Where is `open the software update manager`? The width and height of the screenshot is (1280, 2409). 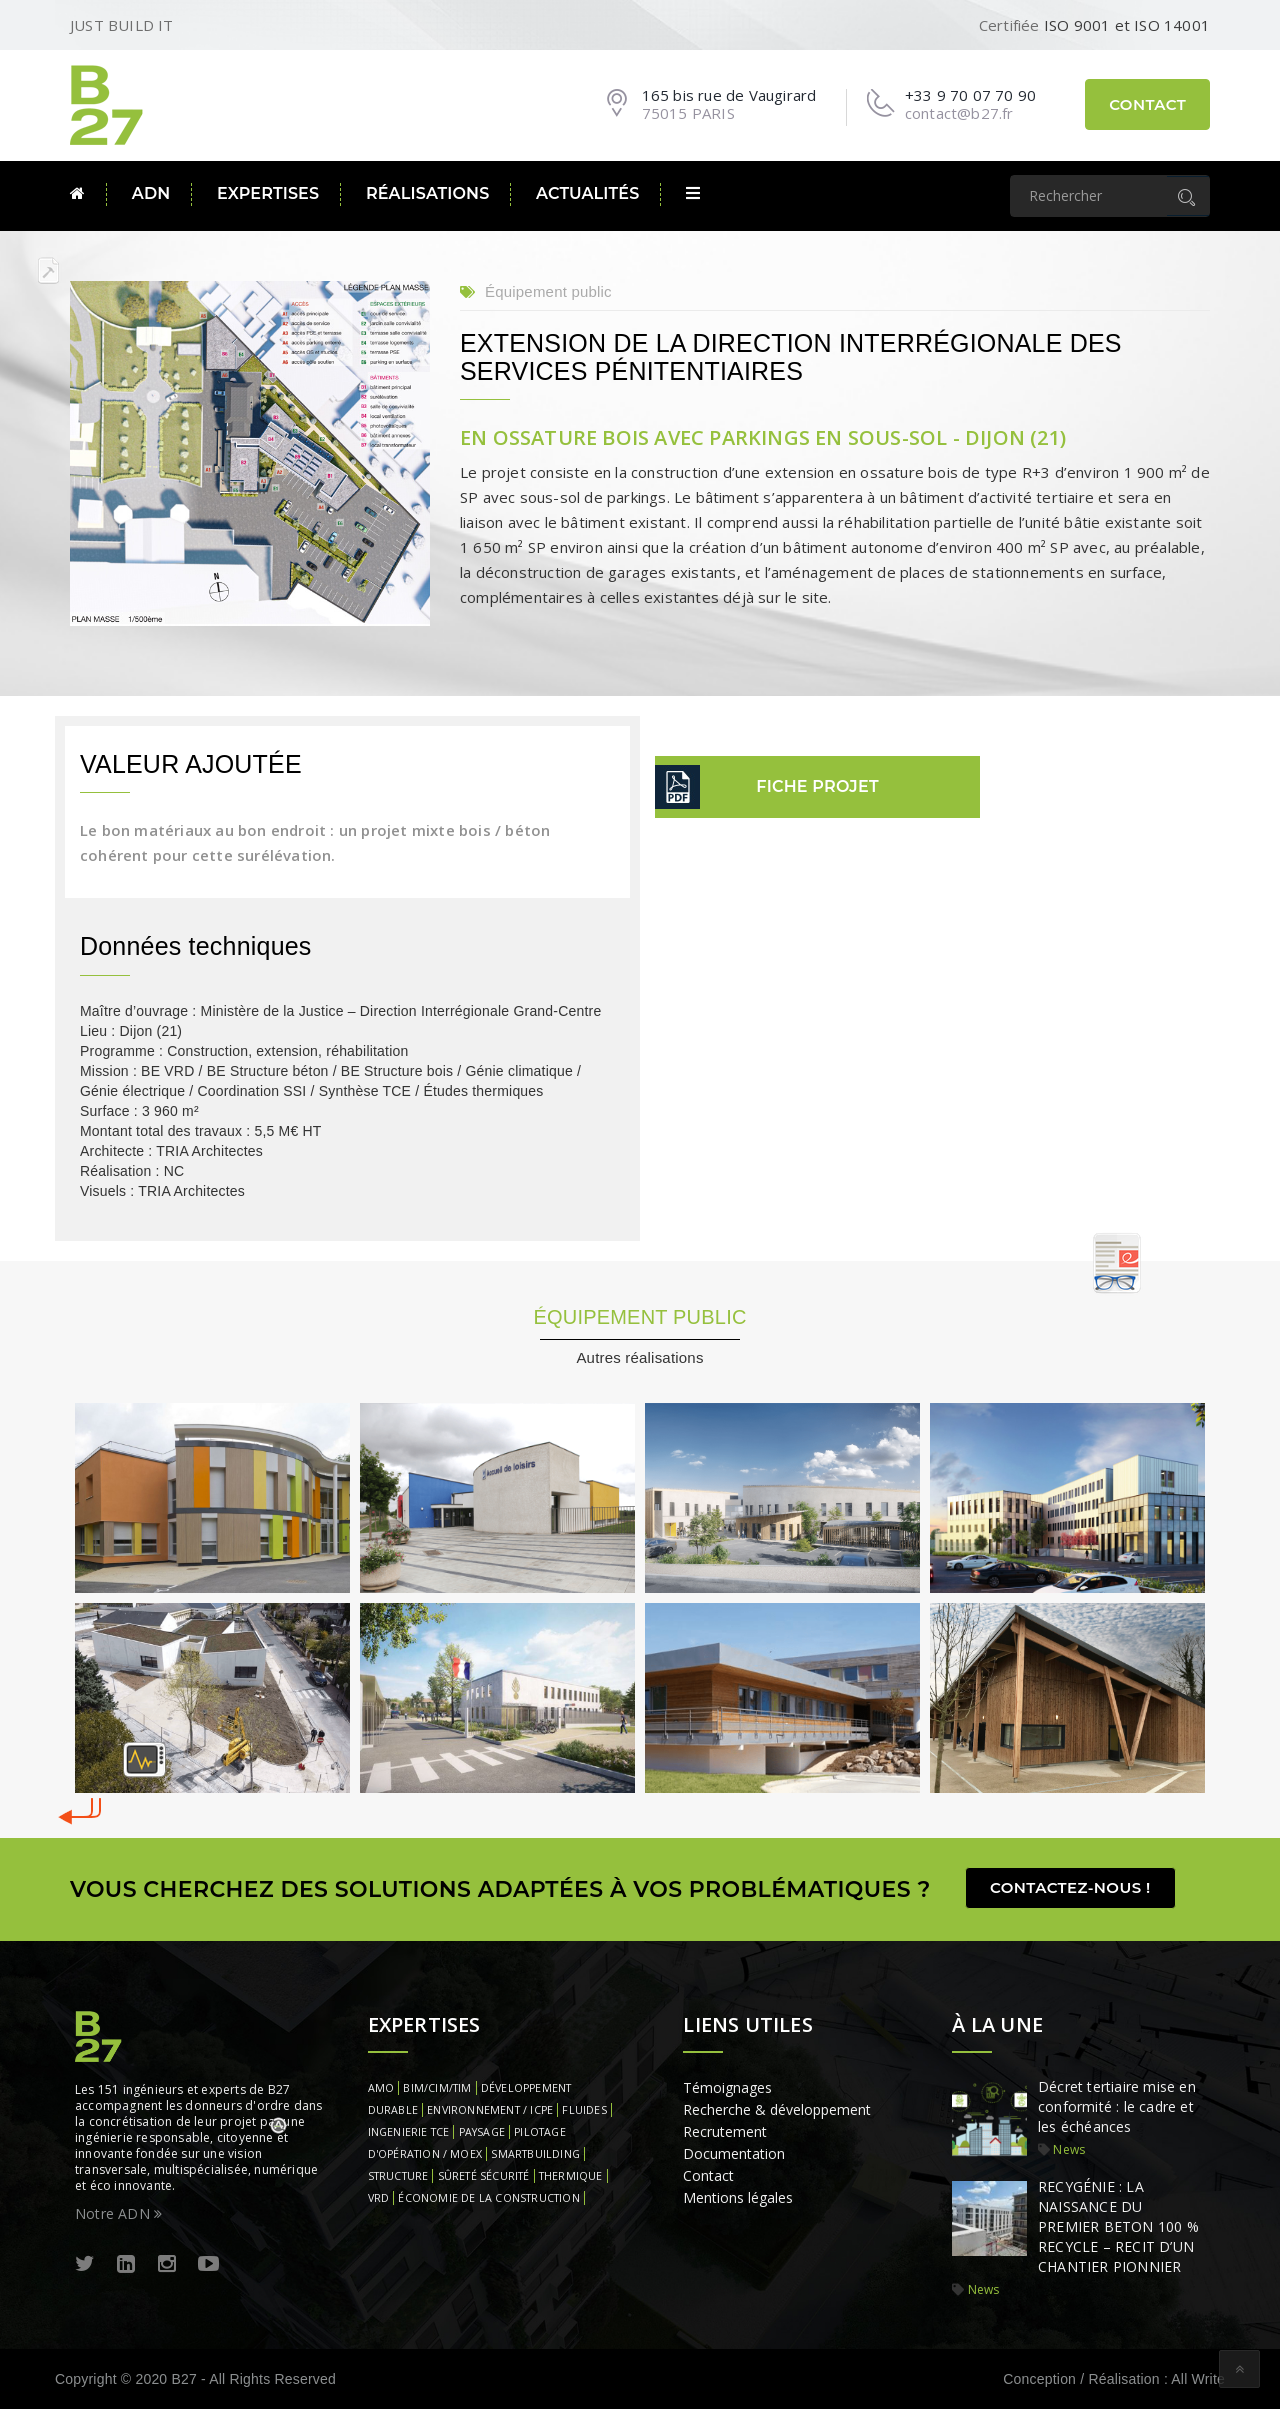 open the software update manager is located at coordinates (278, 2125).